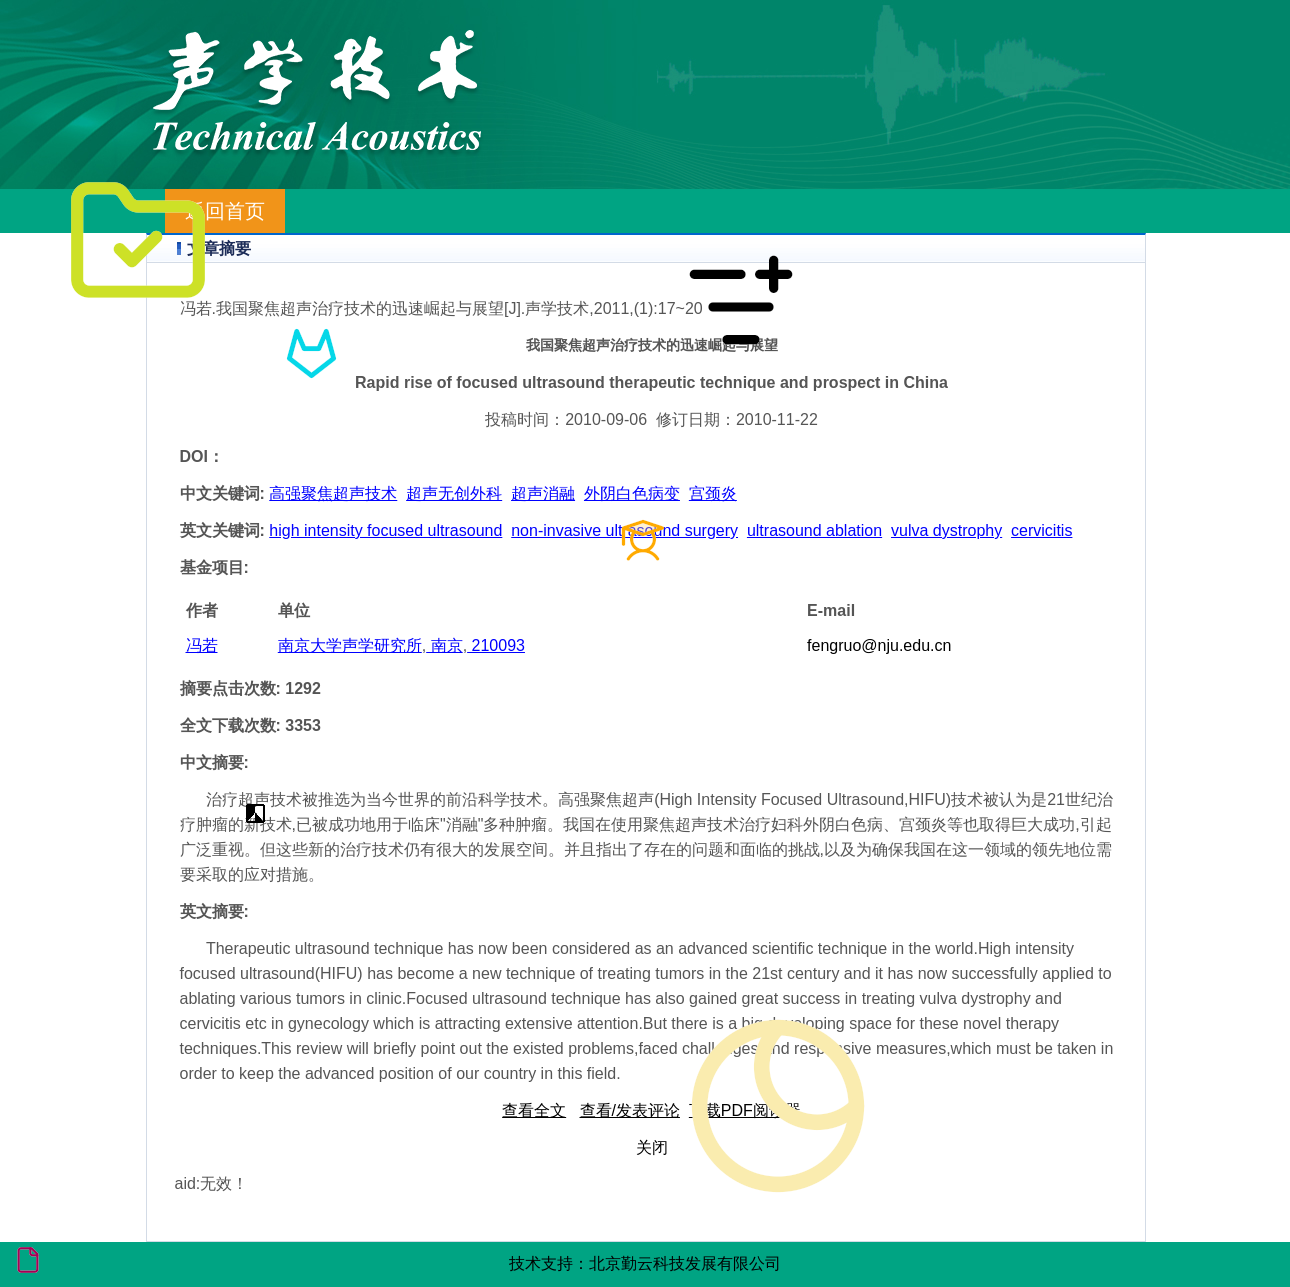 The width and height of the screenshot is (1290, 1287). I want to click on add a new filter to the list, so click(741, 307).